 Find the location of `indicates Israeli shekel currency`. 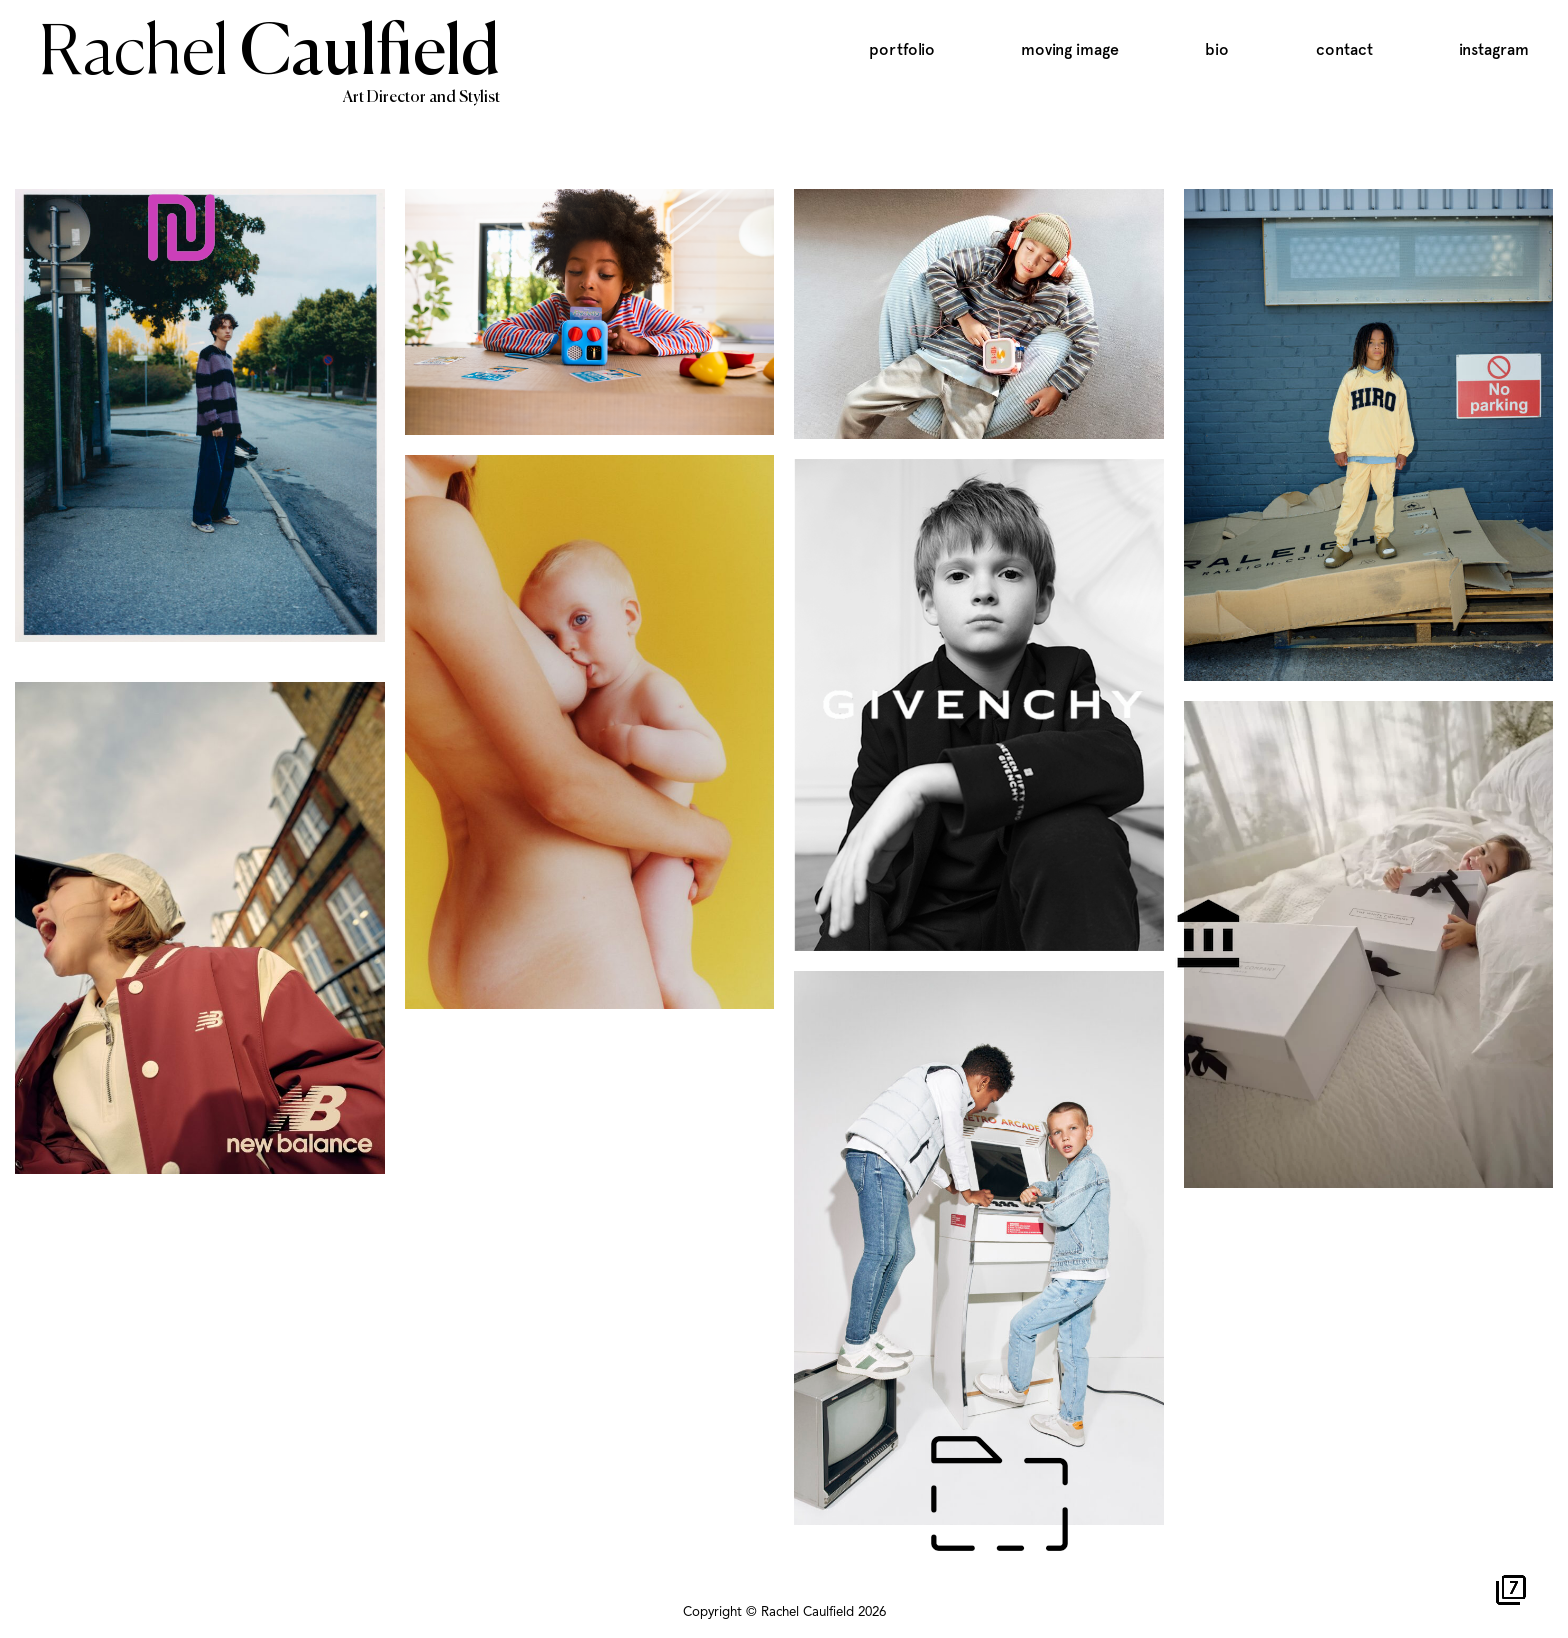

indicates Israeli shekel currency is located at coordinates (181, 227).